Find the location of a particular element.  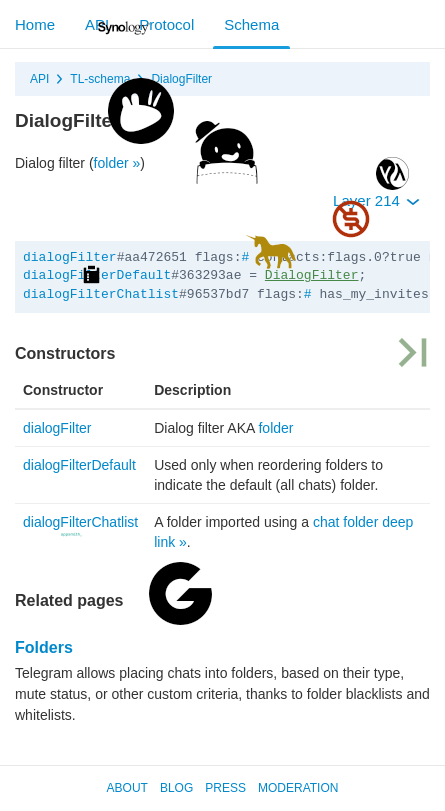

Synology brand logo is located at coordinates (124, 28).